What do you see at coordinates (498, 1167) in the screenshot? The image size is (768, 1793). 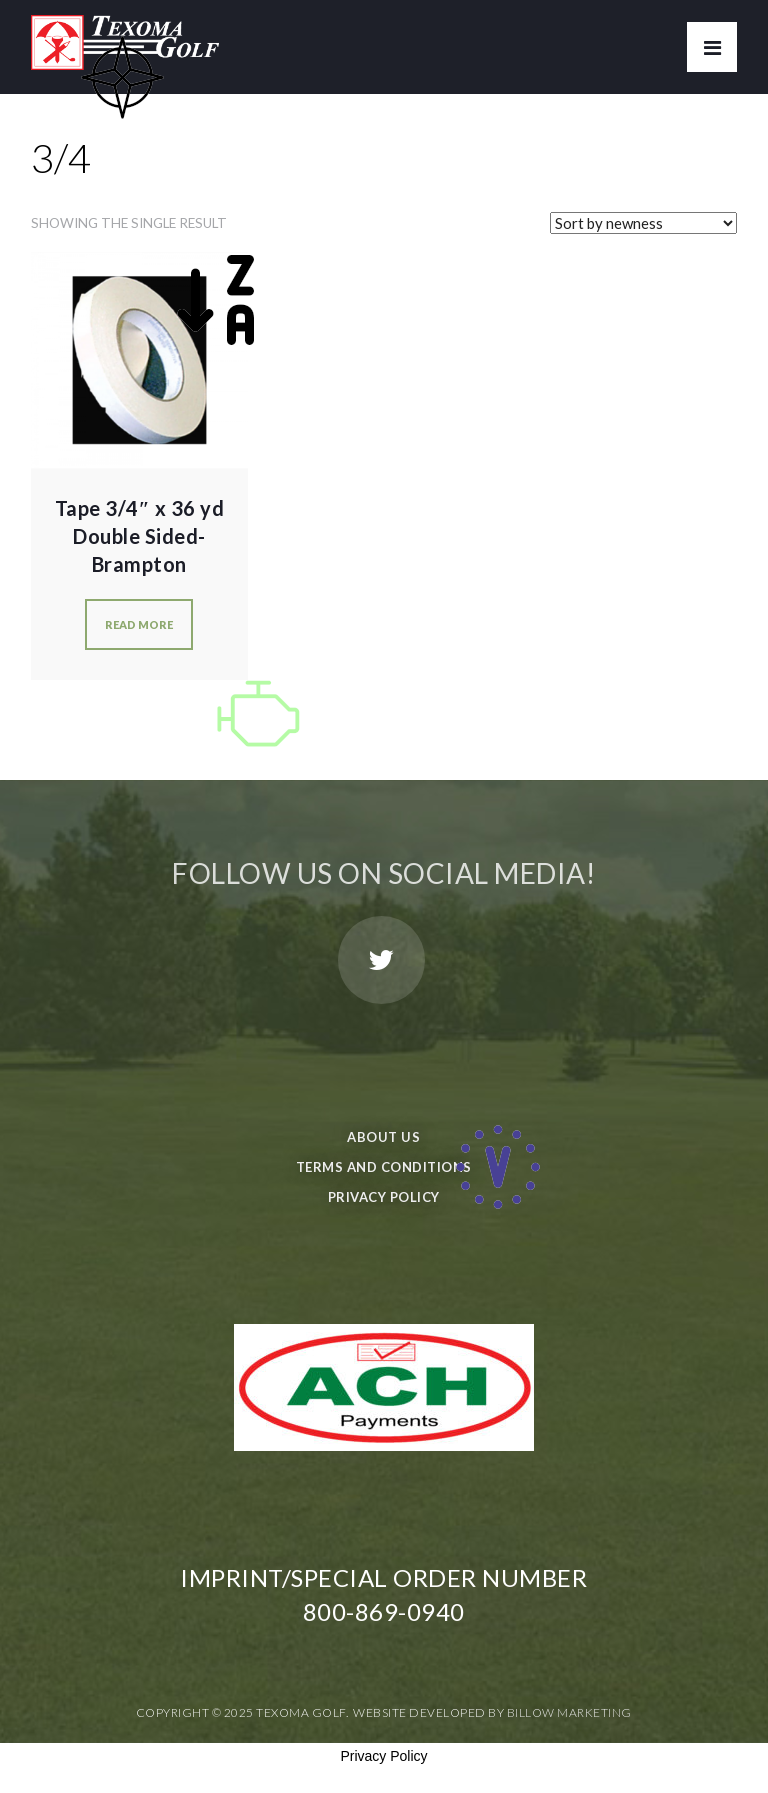 I see `indicates a verified or validation status in progress` at bounding box center [498, 1167].